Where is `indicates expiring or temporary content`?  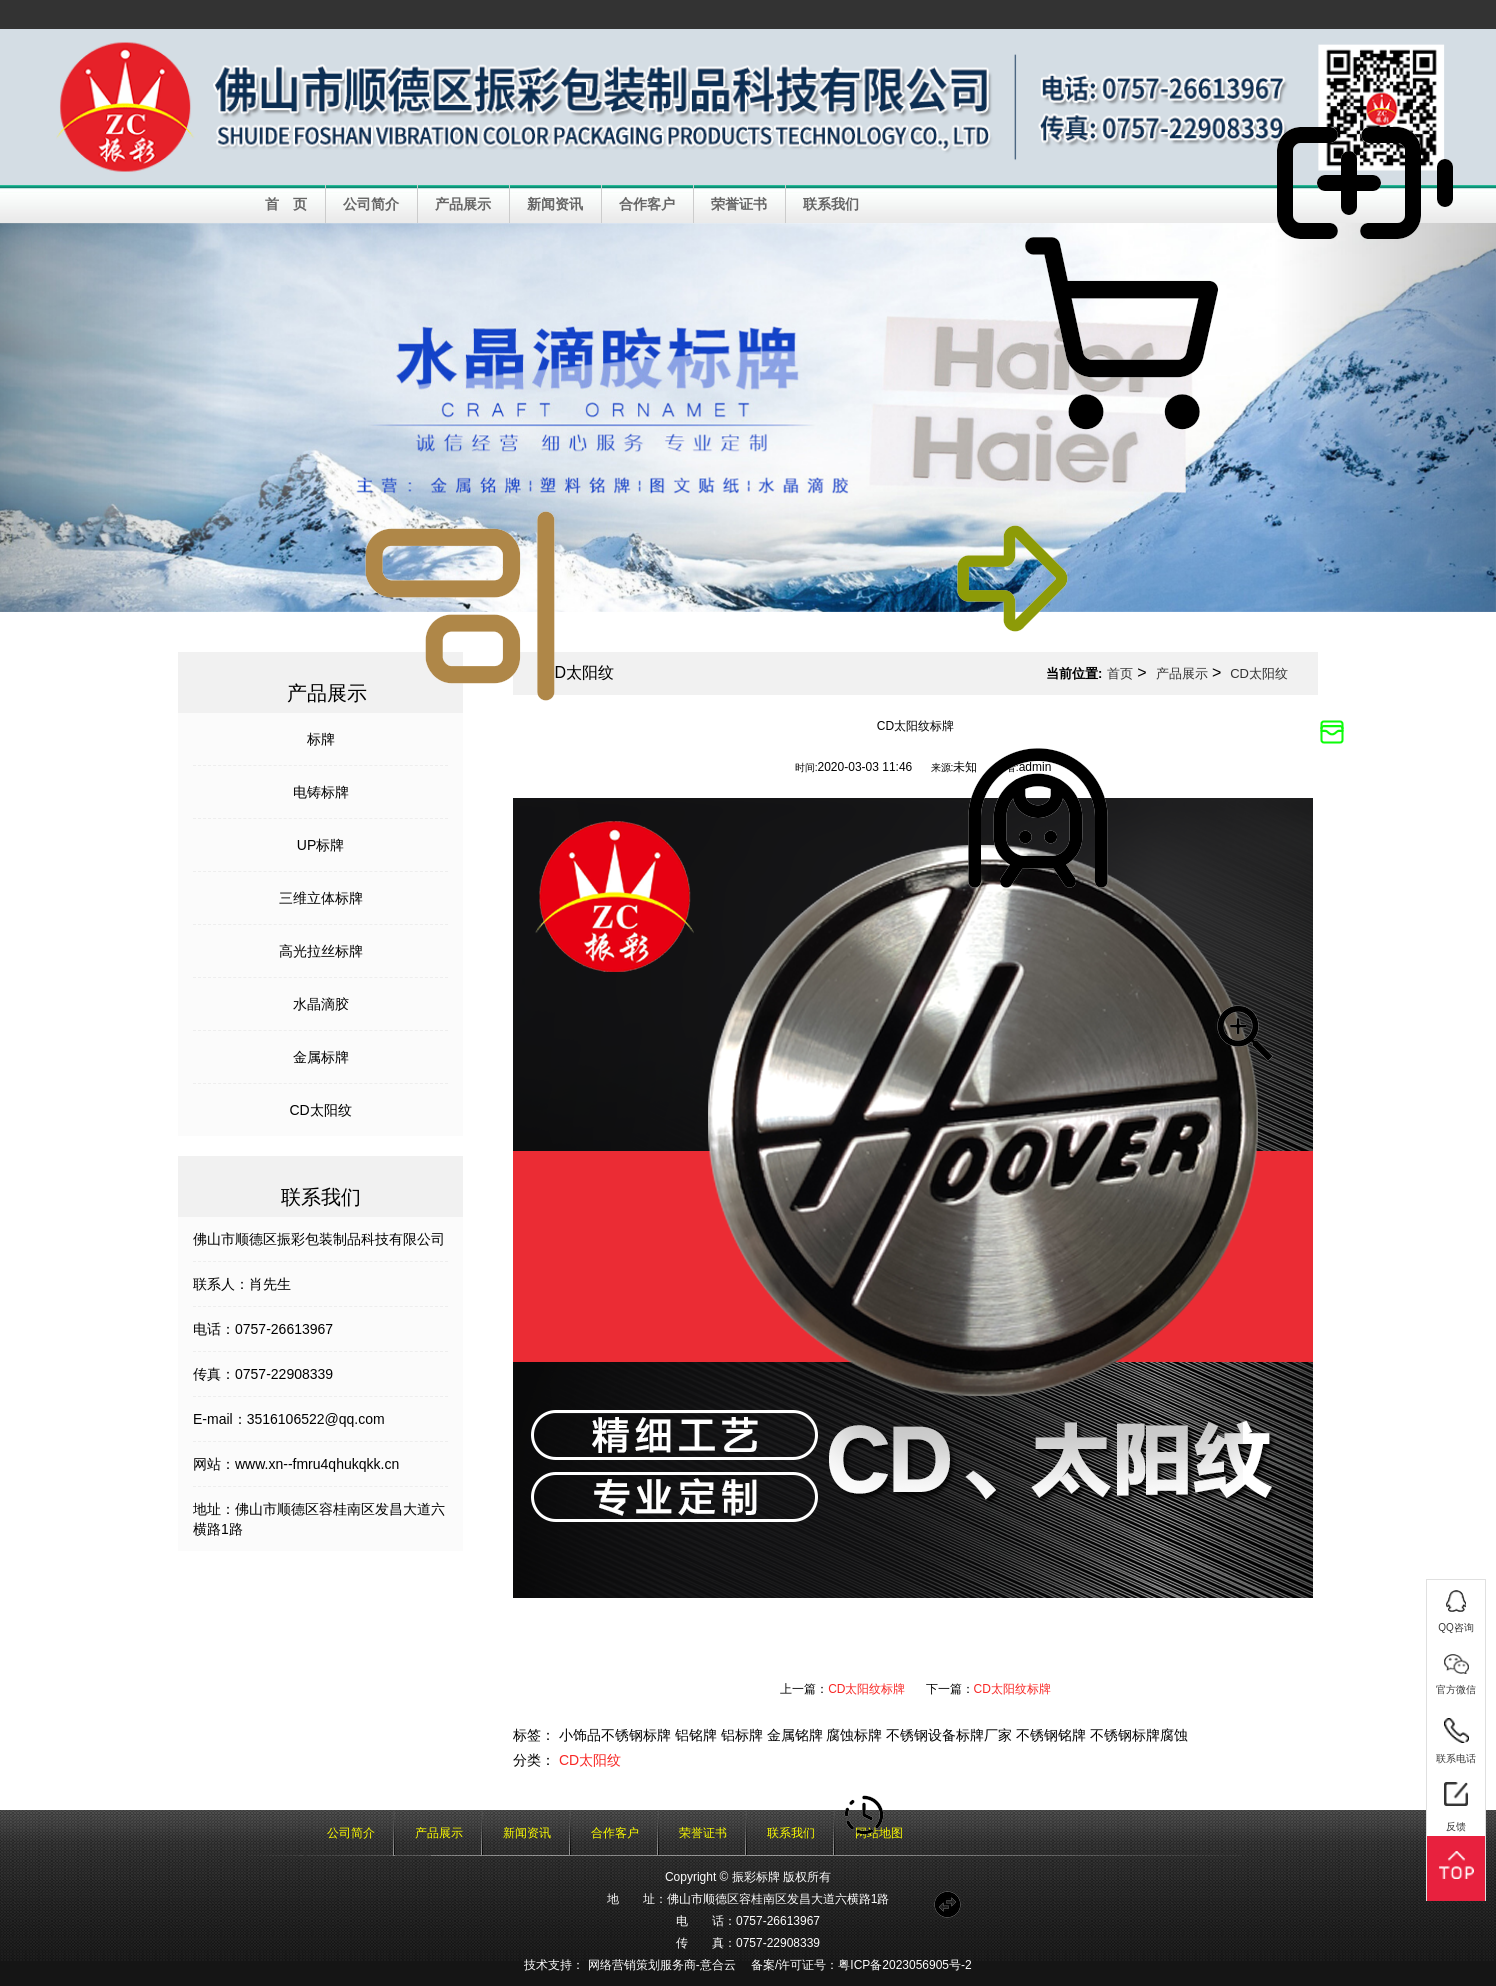 indicates expiring or temporary content is located at coordinates (864, 1815).